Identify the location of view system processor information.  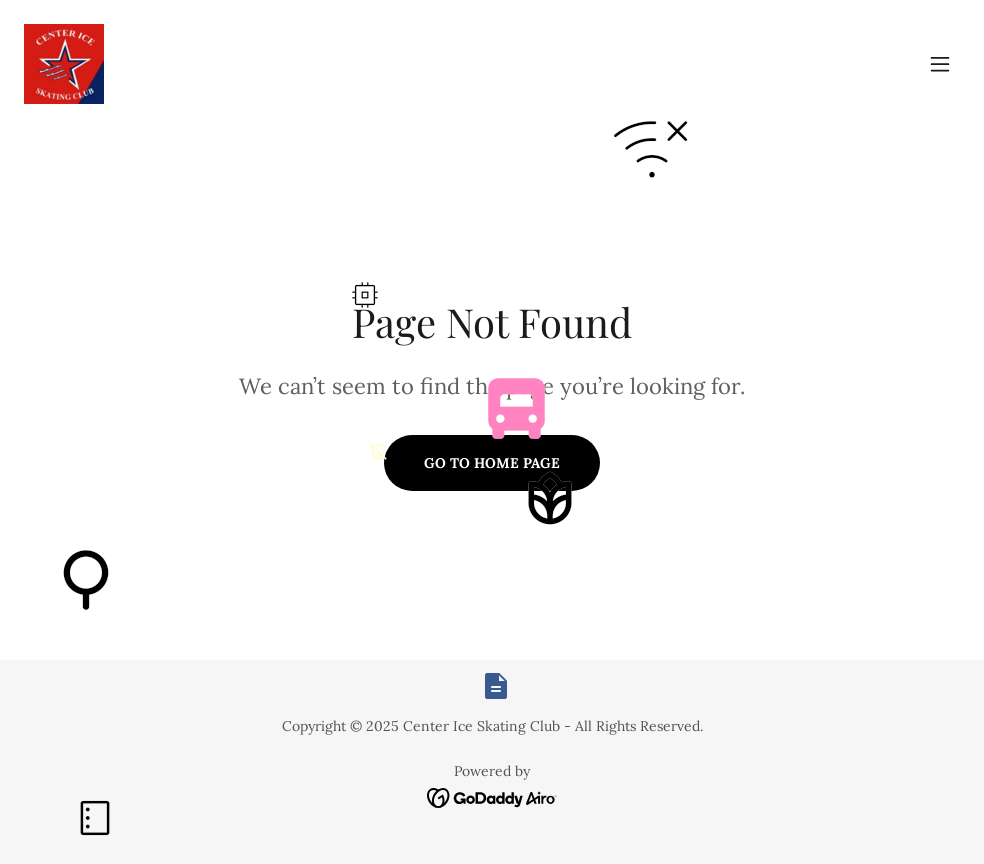
(365, 295).